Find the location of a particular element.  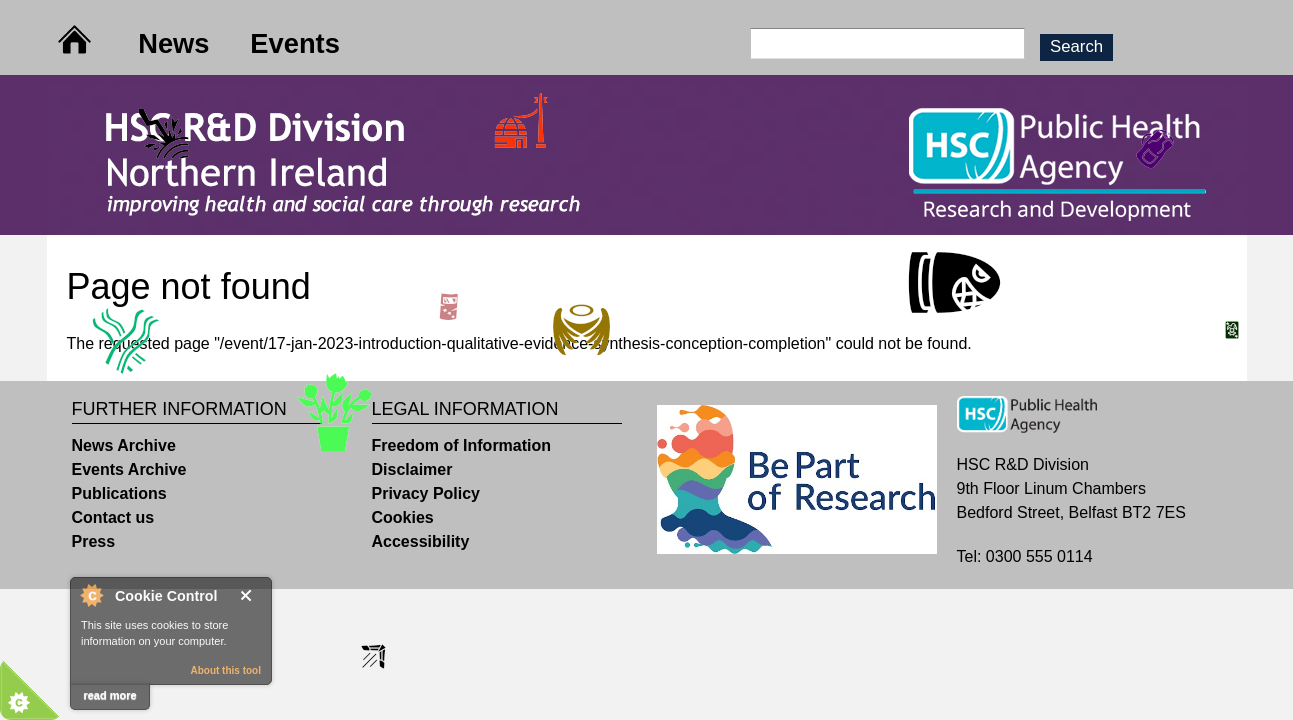

access your inventory or stored items is located at coordinates (1155, 149).